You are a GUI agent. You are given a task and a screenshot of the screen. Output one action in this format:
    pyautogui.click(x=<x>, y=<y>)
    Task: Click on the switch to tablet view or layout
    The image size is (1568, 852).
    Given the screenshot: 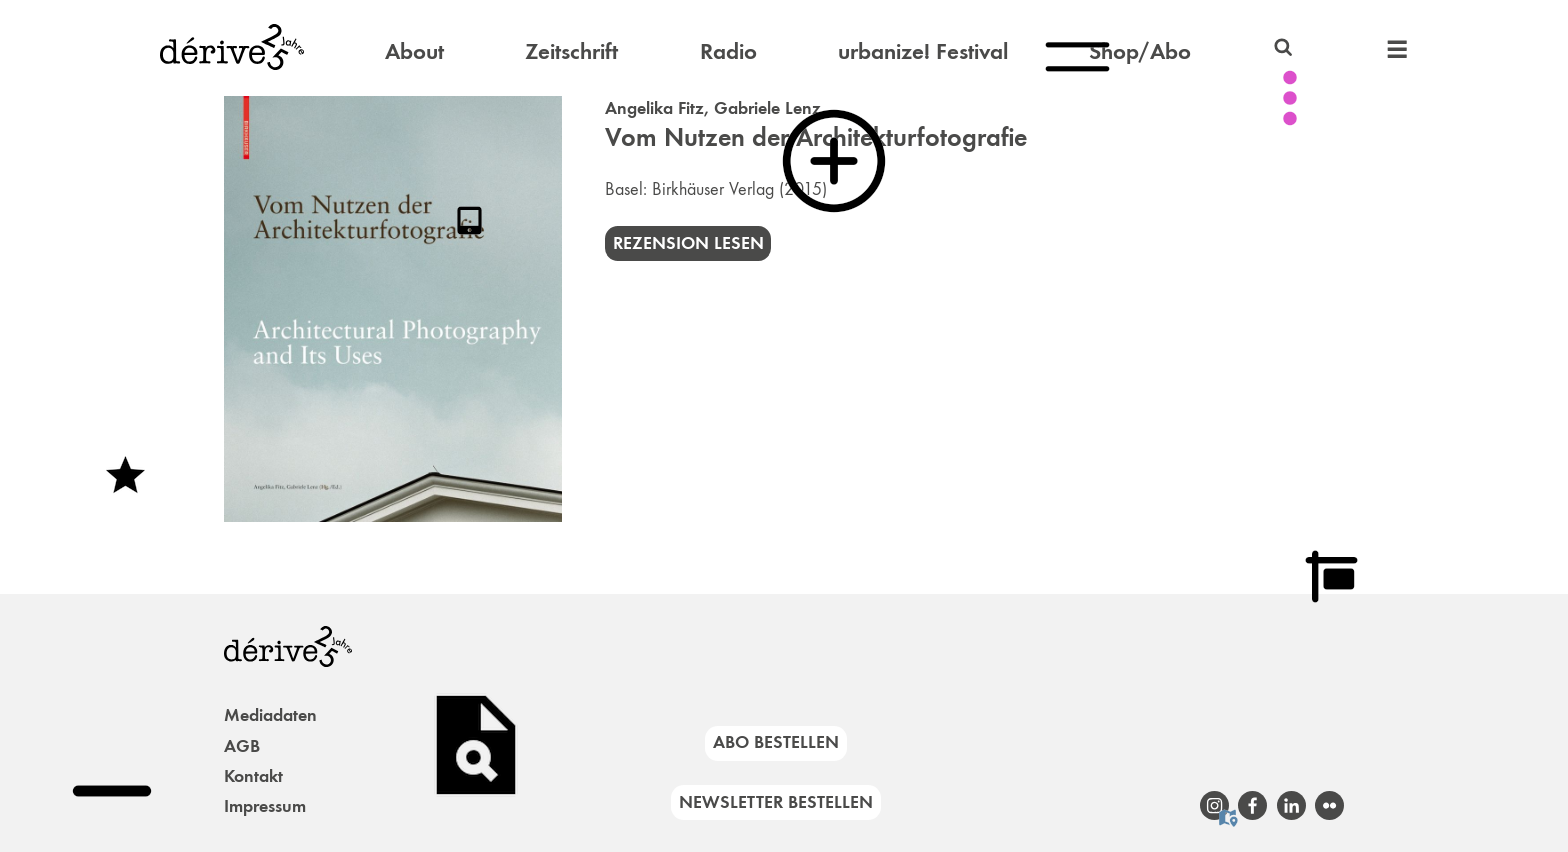 What is the action you would take?
    pyautogui.click(x=469, y=220)
    